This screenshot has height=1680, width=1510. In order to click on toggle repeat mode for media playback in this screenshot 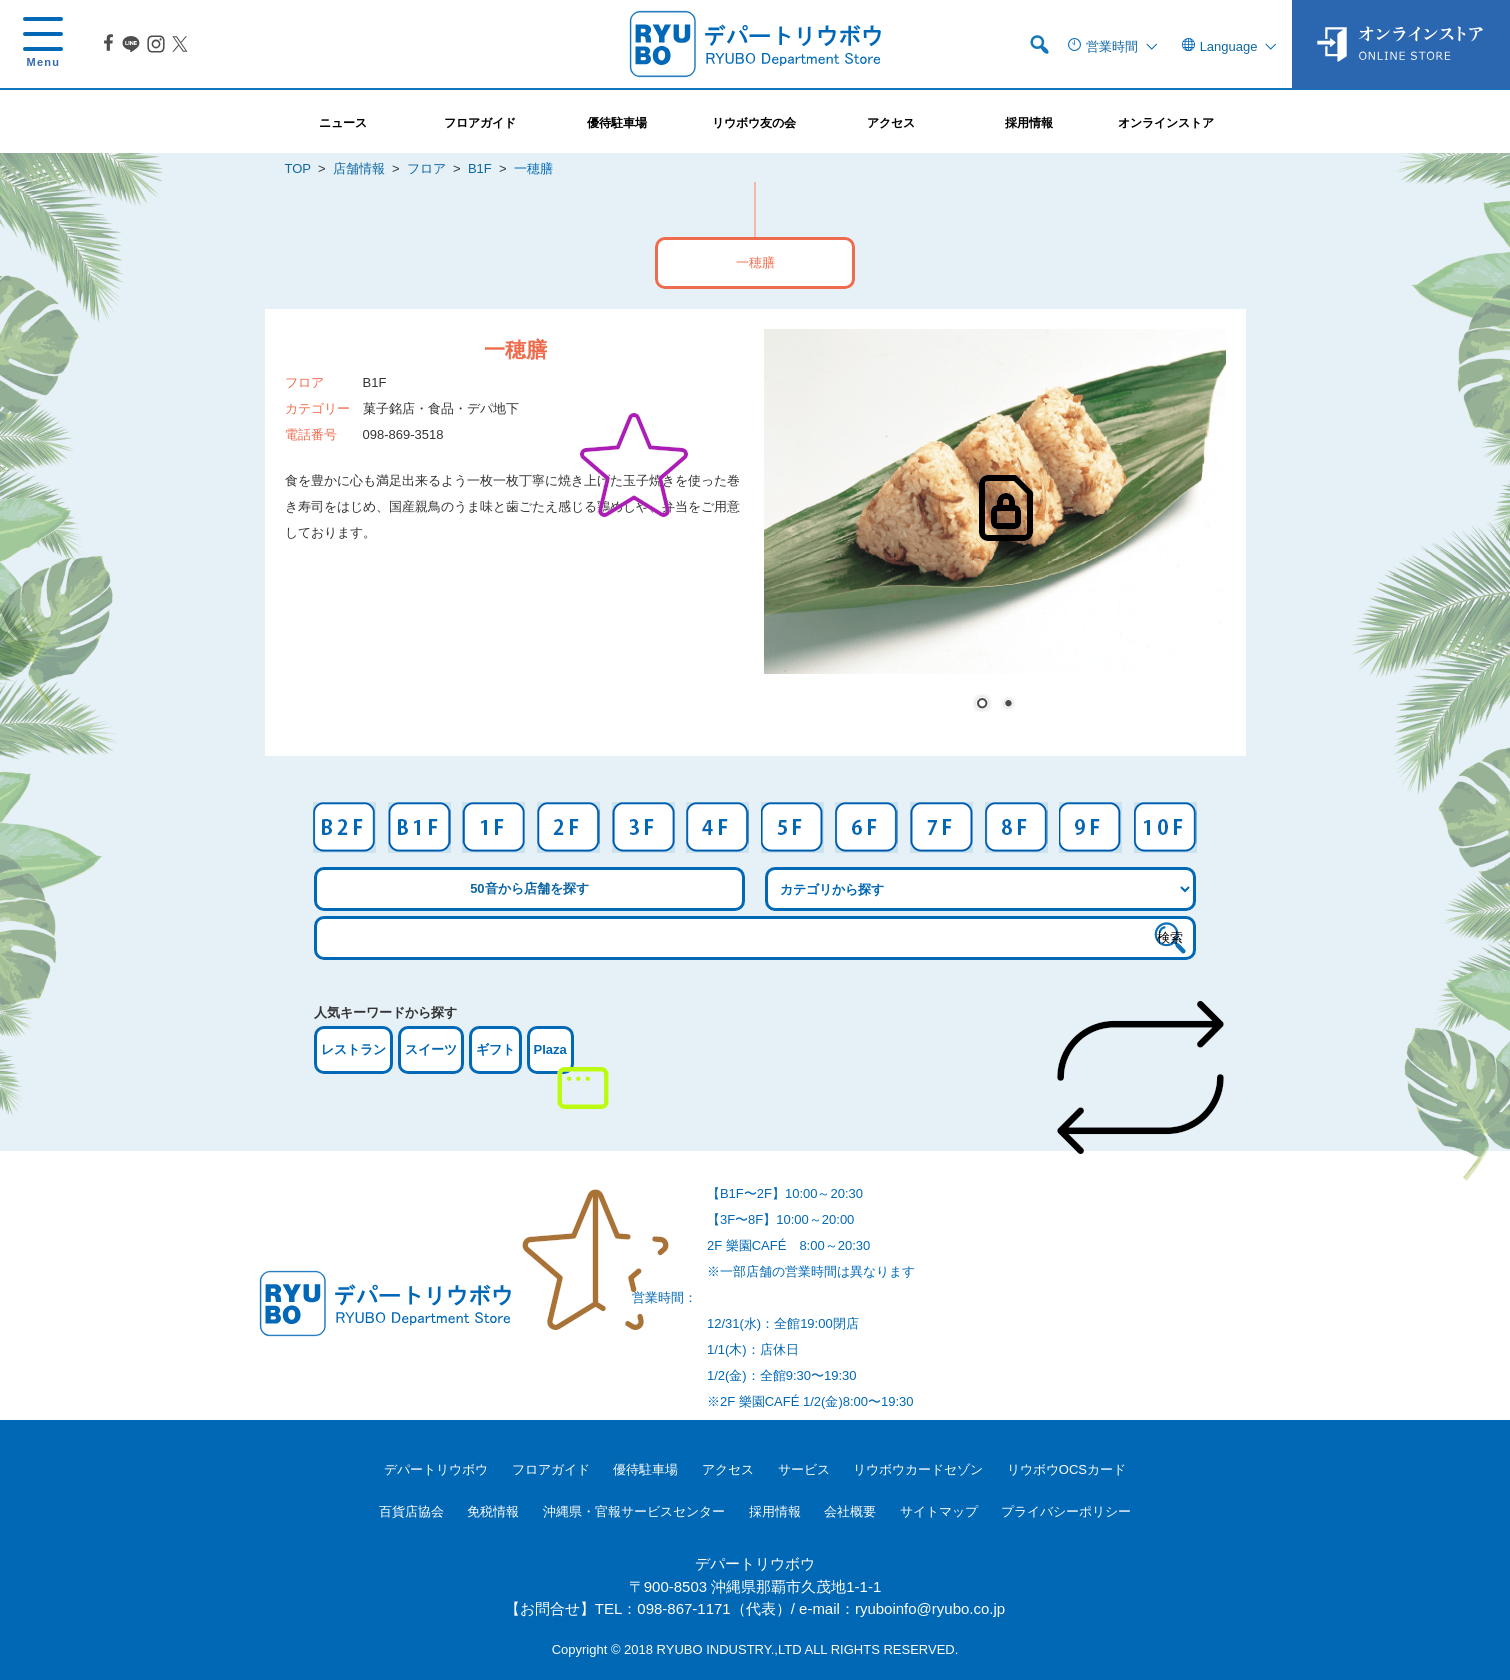, I will do `click(1140, 1077)`.